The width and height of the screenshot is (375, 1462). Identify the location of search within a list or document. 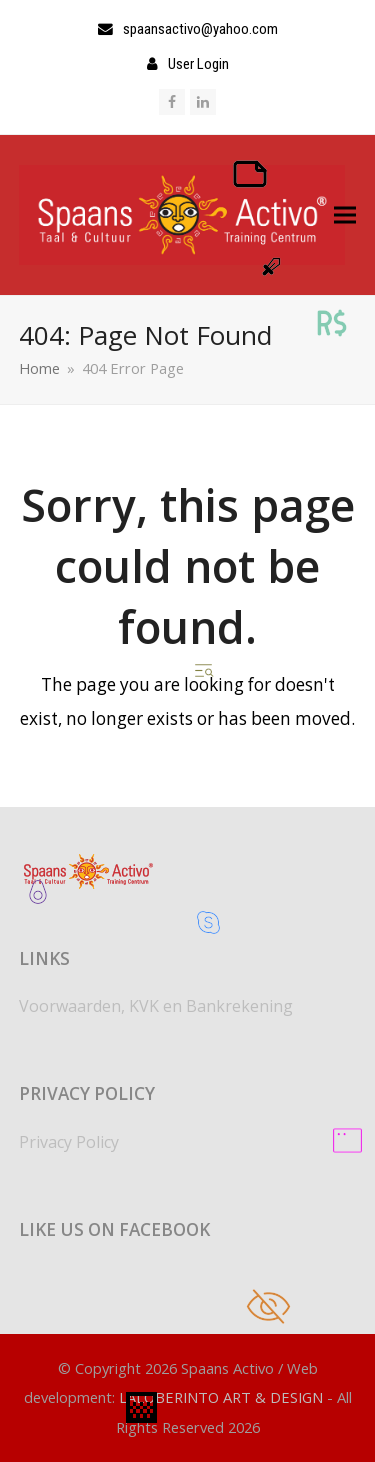
(203, 670).